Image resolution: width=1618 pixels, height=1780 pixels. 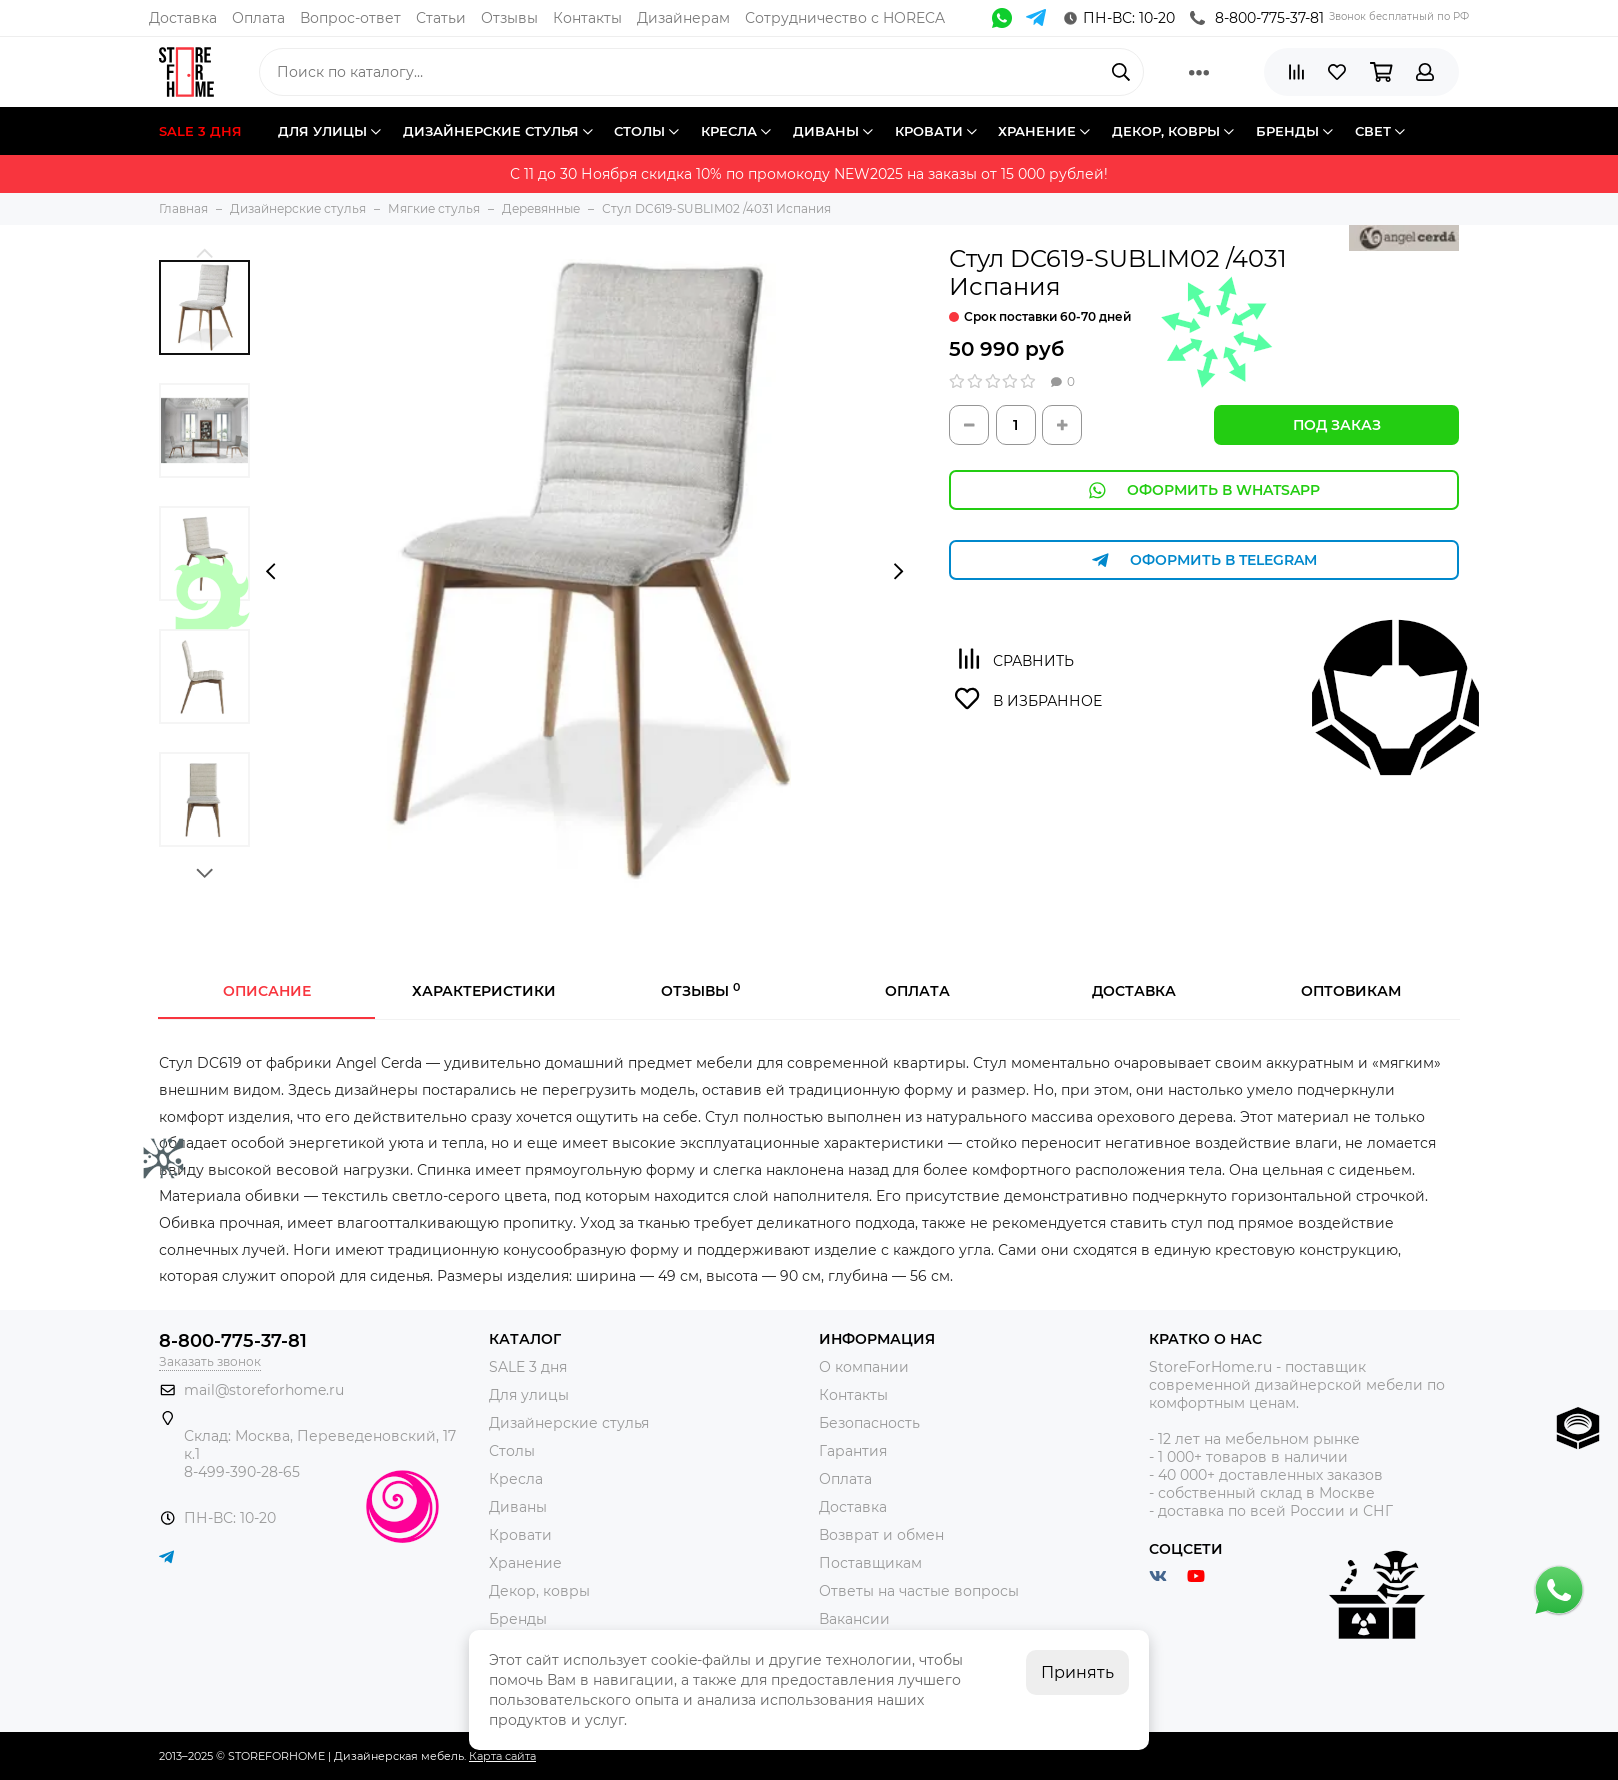 What do you see at coordinates (1216, 332) in the screenshot?
I see `expand or distribute items outward` at bounding box center [1216, 332].